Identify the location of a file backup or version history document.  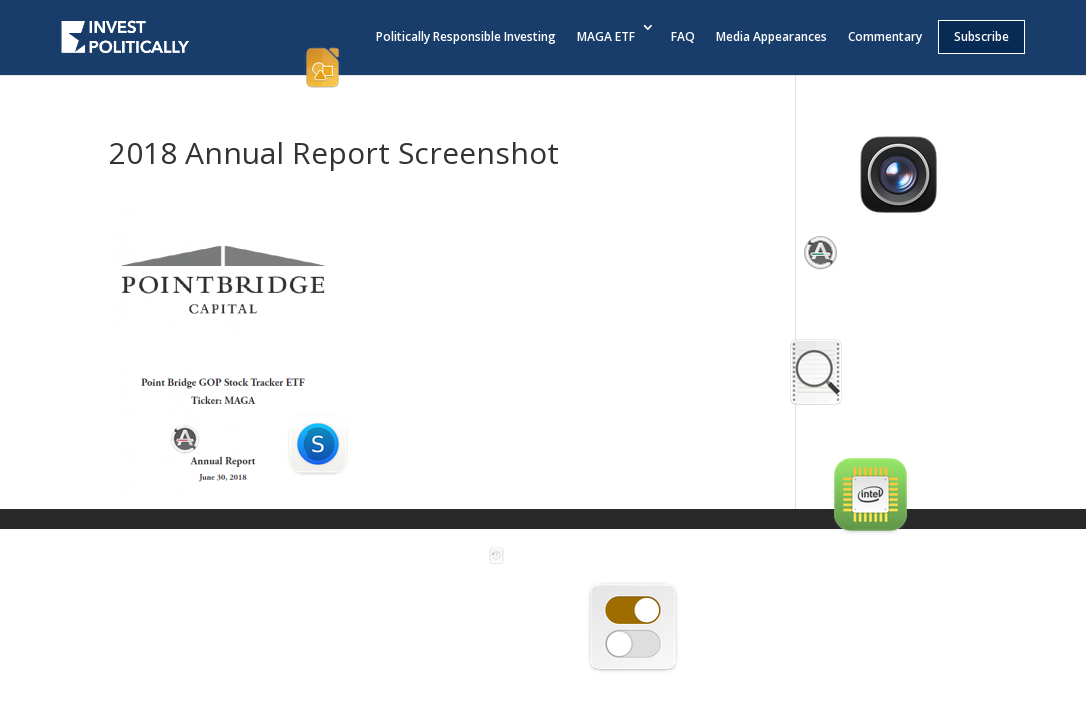
(496, 555).